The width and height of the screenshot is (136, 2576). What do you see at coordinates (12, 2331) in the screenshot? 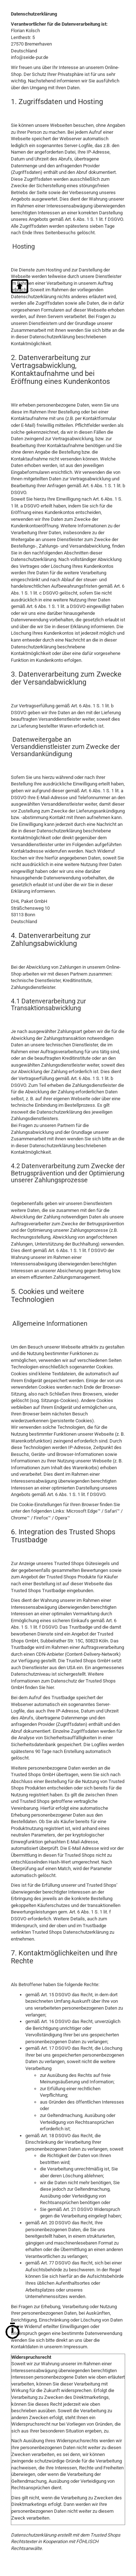
I see `set a countdown timer` at bounding box center [12, 2331].